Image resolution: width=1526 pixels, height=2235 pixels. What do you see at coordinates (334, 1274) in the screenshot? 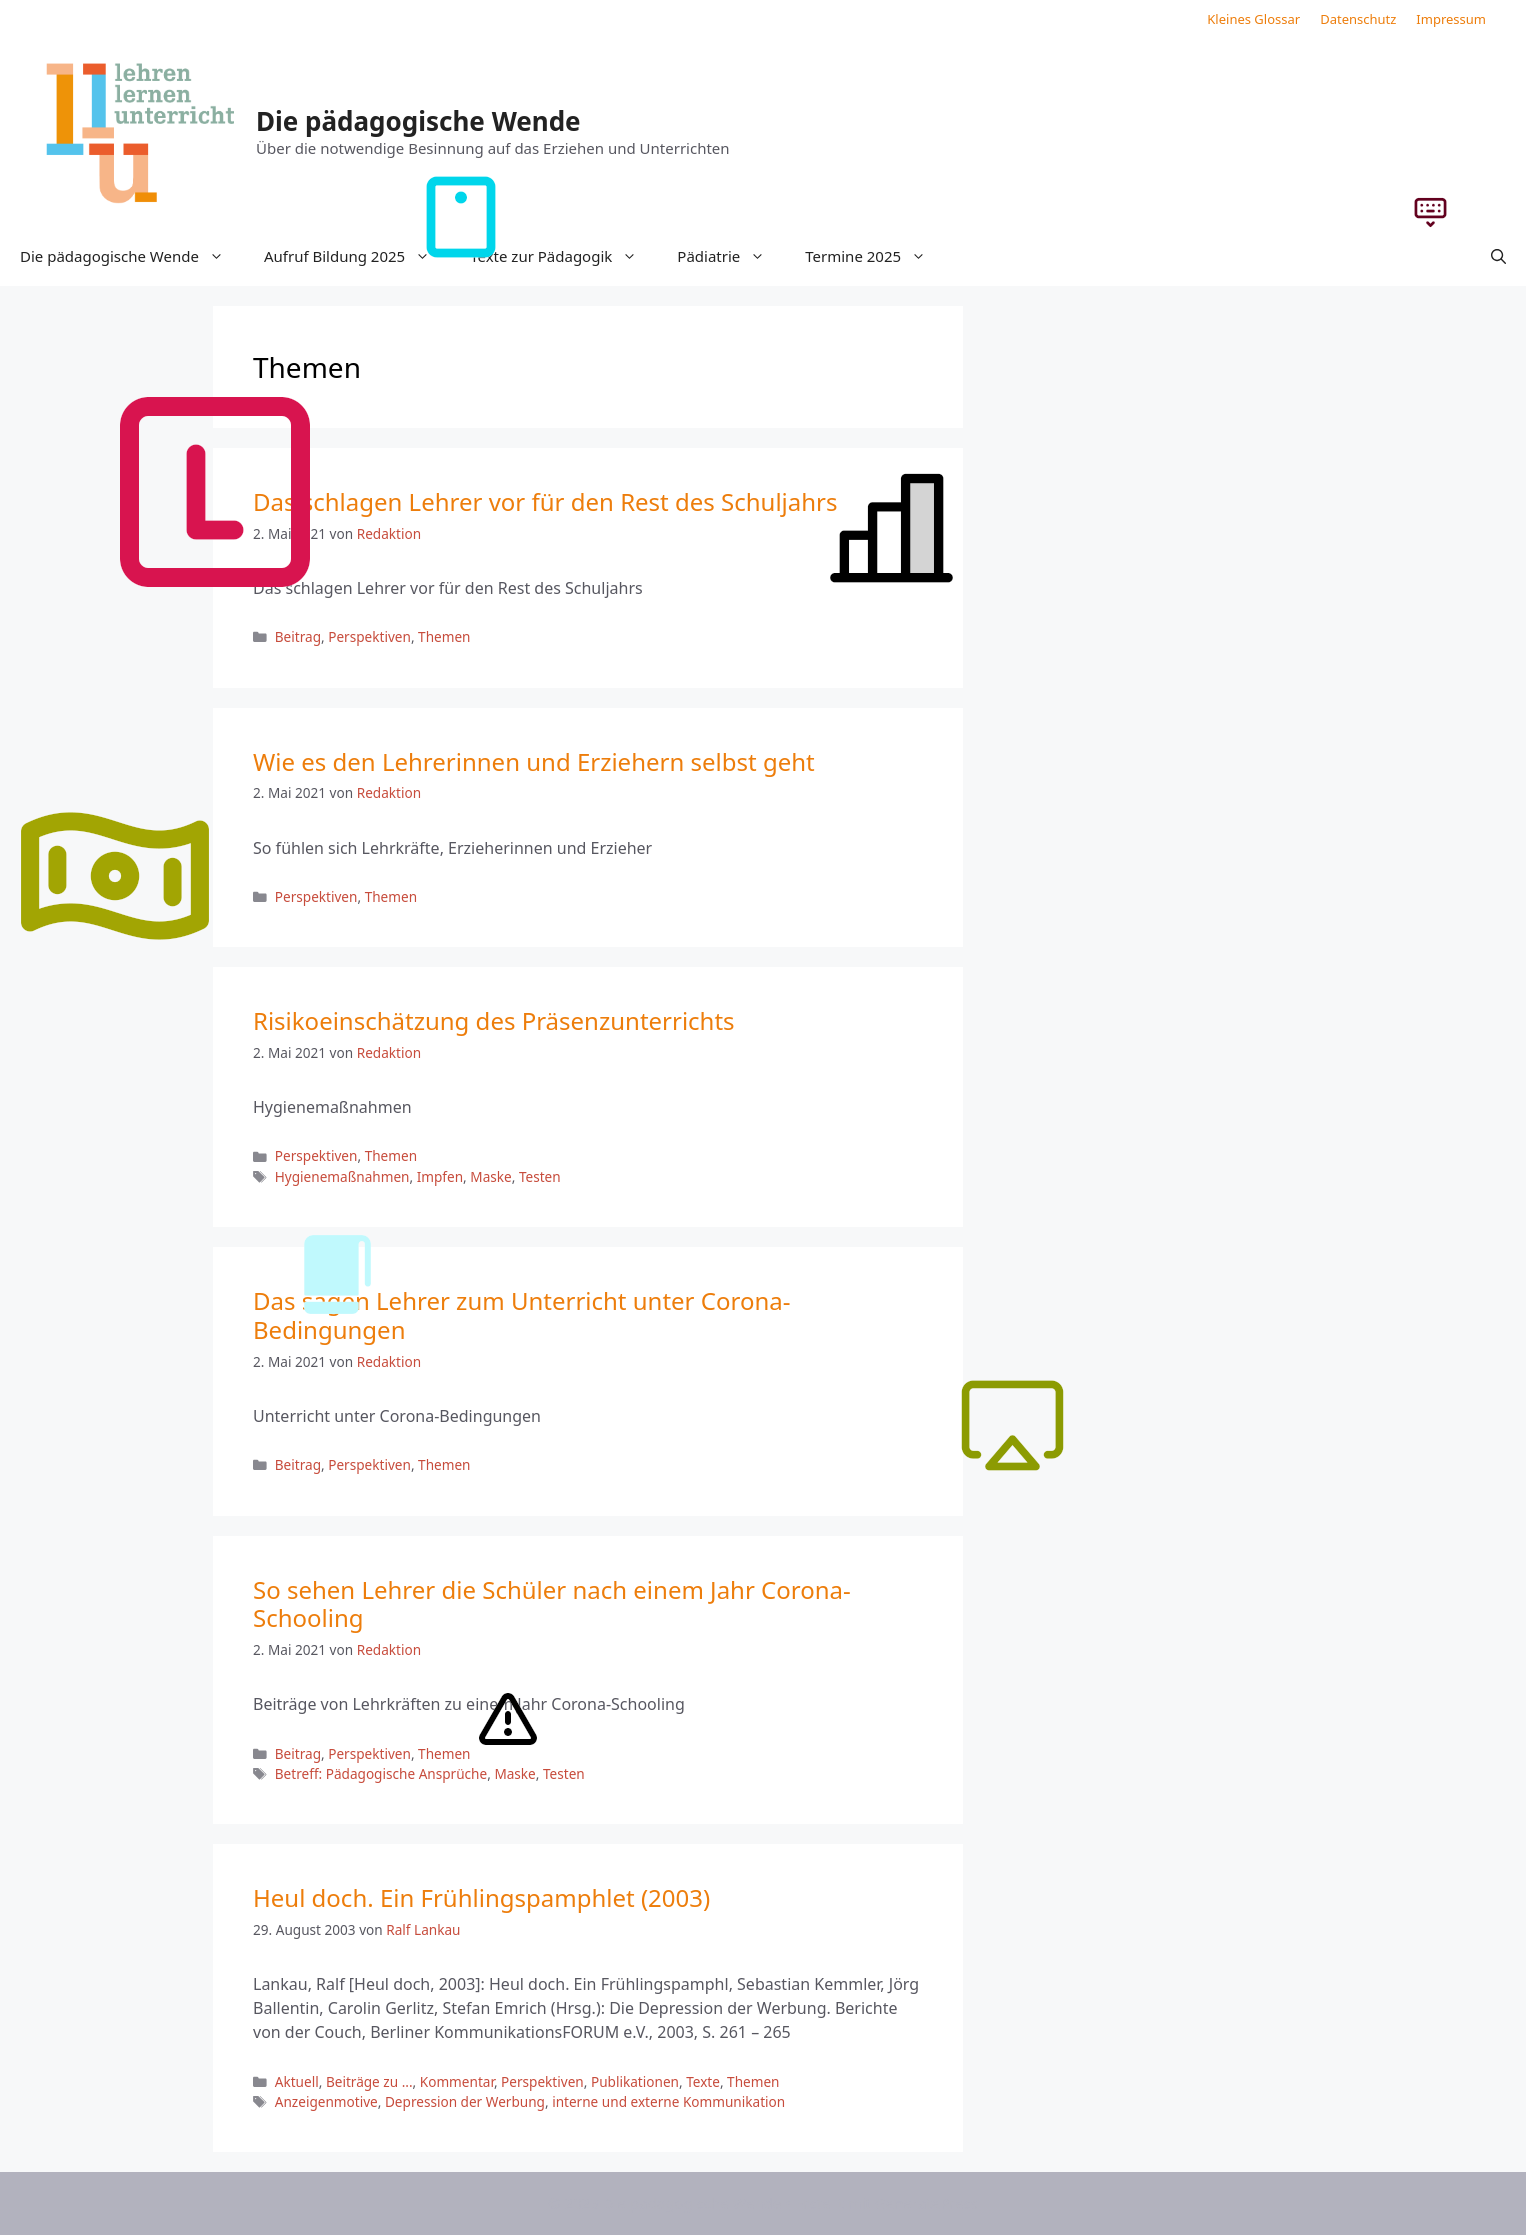
I see `towel or linen amenity indicator` at bounding box center [334, 1274].